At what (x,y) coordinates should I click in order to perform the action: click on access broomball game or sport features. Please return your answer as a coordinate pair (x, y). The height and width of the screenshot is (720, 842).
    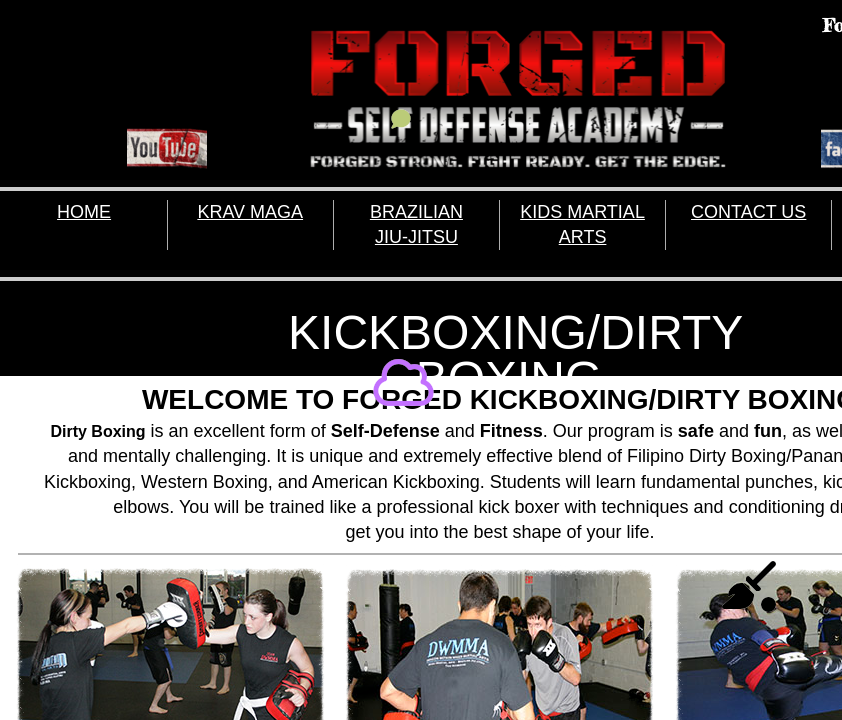
    Looking at the image, I should click on (749, 585).